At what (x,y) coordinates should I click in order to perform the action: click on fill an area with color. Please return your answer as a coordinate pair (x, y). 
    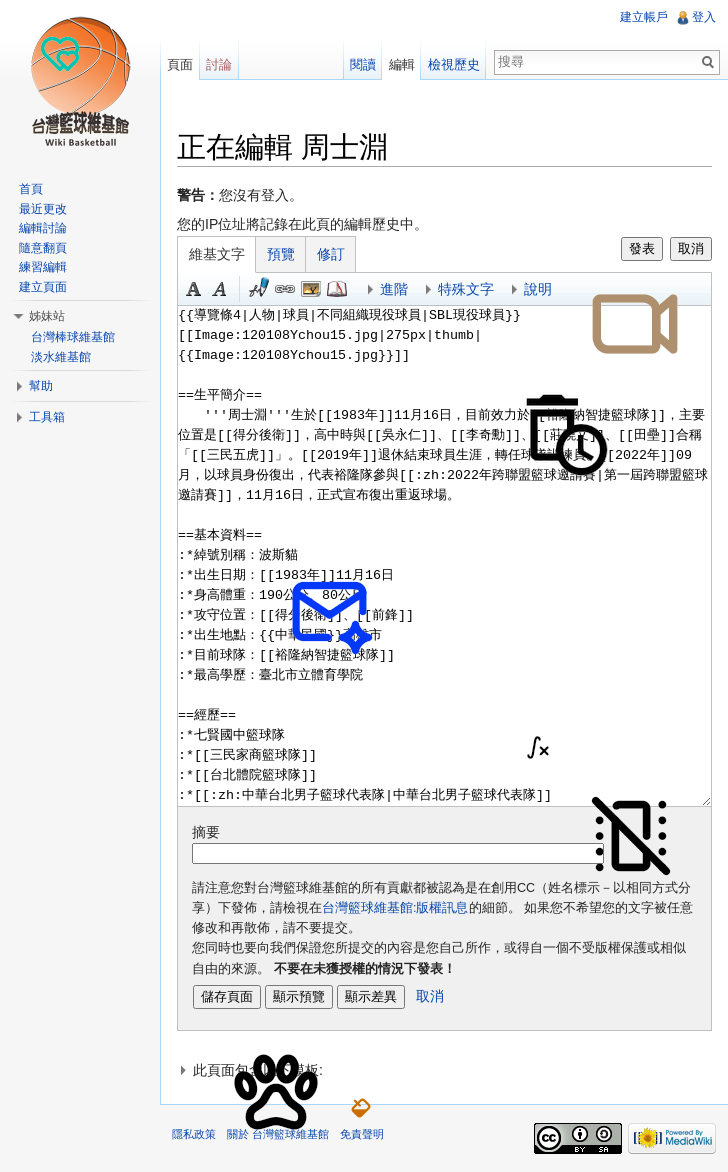
    Looking at the image, I should click on (361, 1108).